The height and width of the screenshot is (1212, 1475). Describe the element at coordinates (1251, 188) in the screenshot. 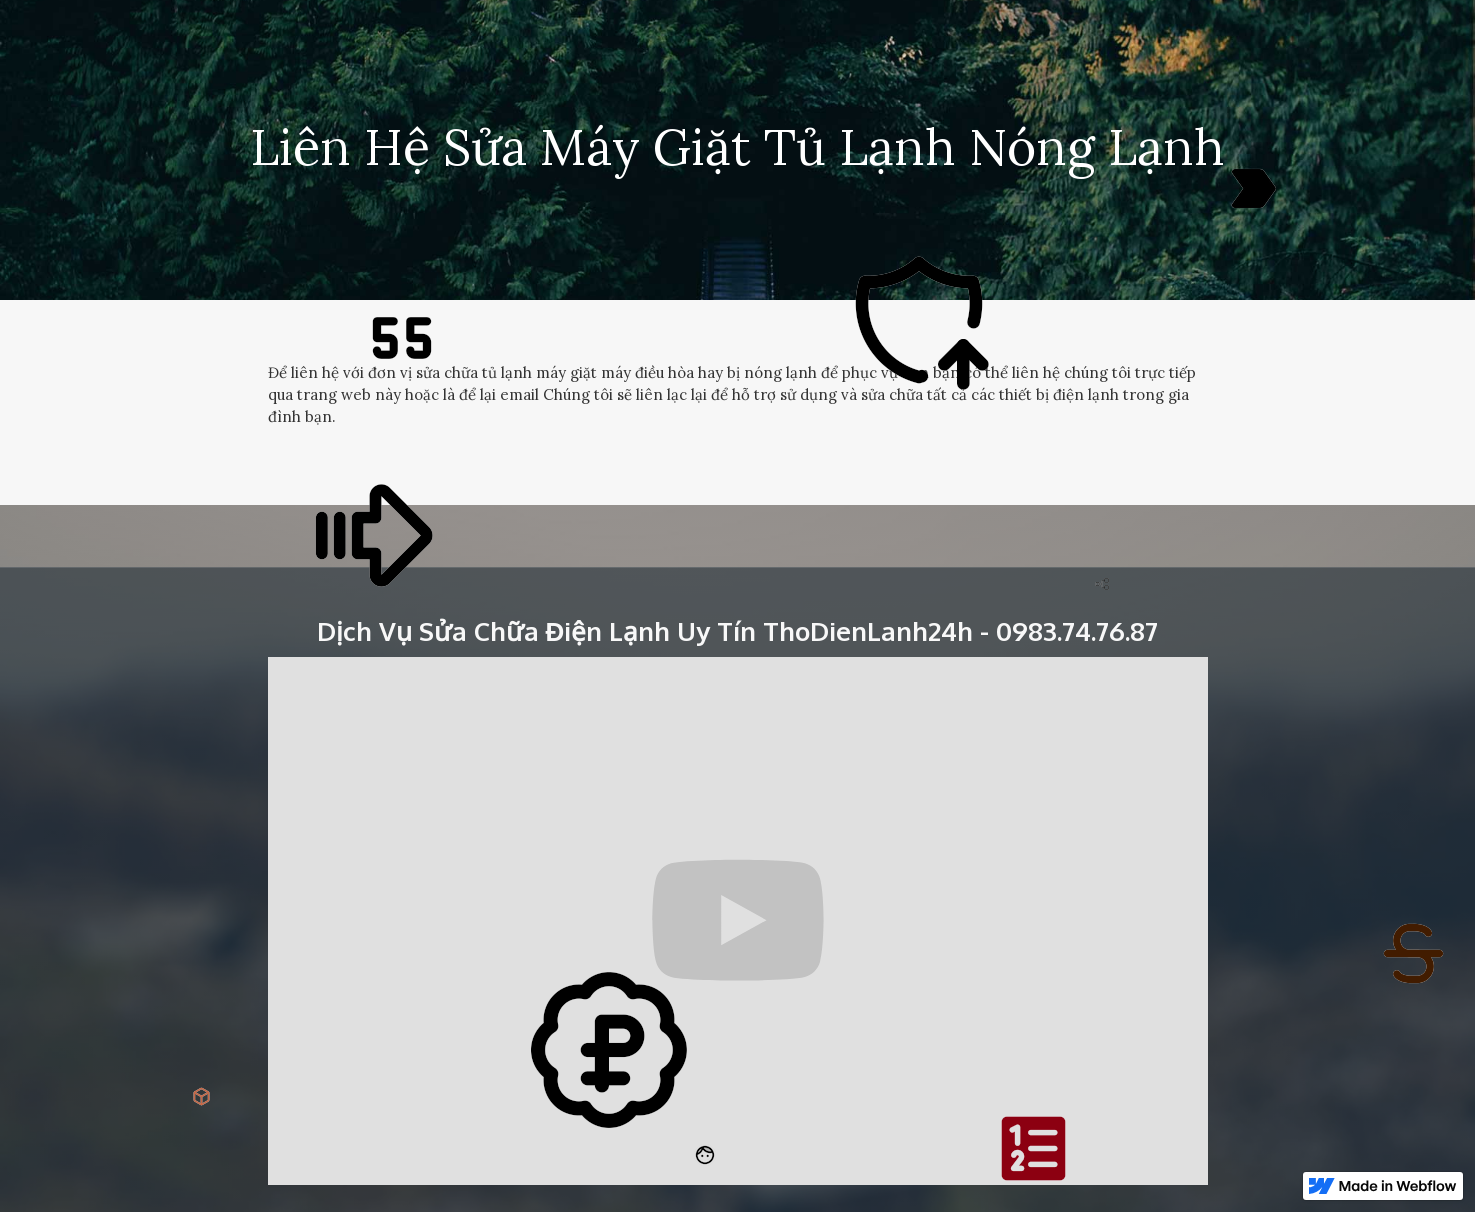

I see `mark a message or item as important` at that location.